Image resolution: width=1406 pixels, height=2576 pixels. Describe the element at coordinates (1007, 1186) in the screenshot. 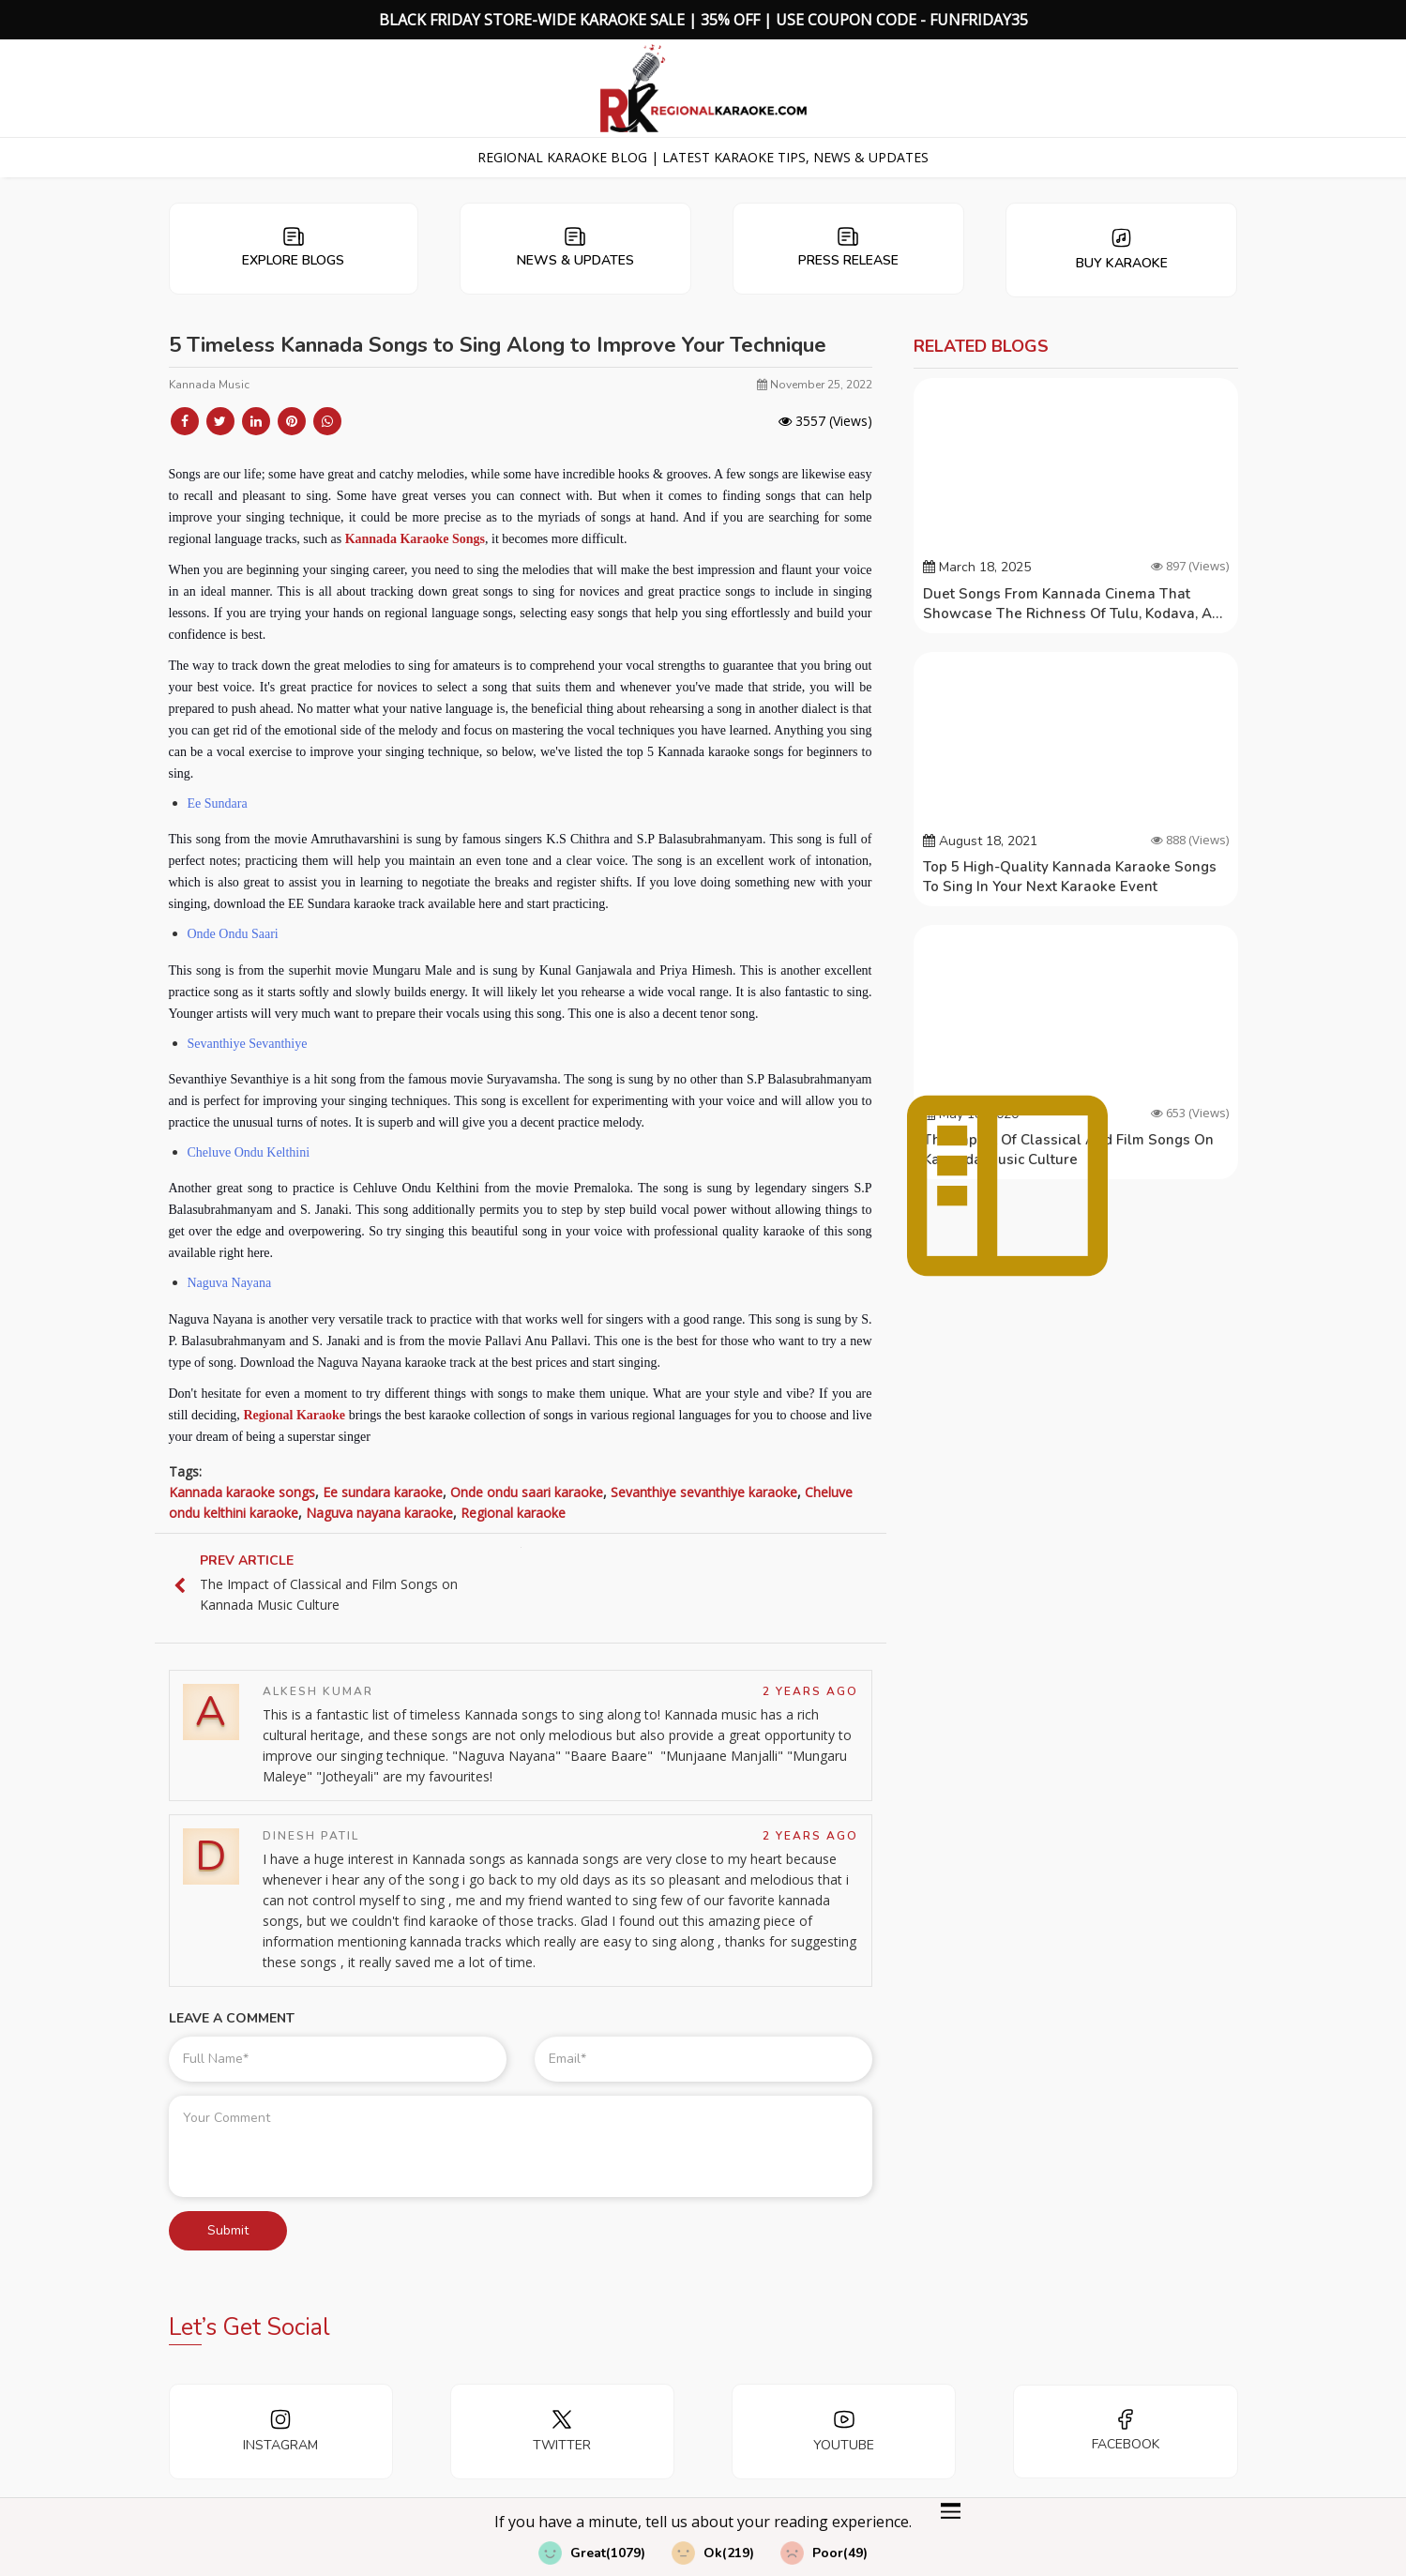

I see `show sidebar navigation panel` at that location.